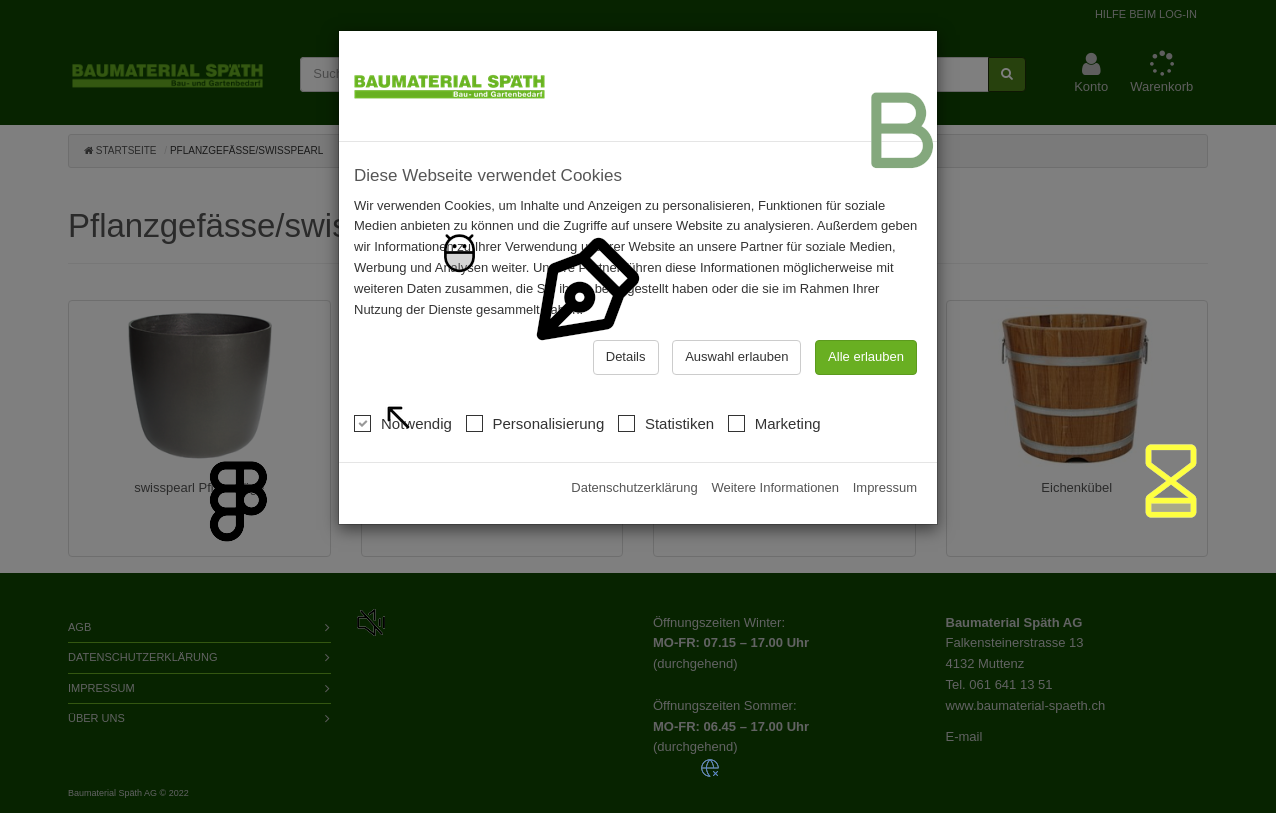  I want to click on indicates time is running low, so click(1171, 481).